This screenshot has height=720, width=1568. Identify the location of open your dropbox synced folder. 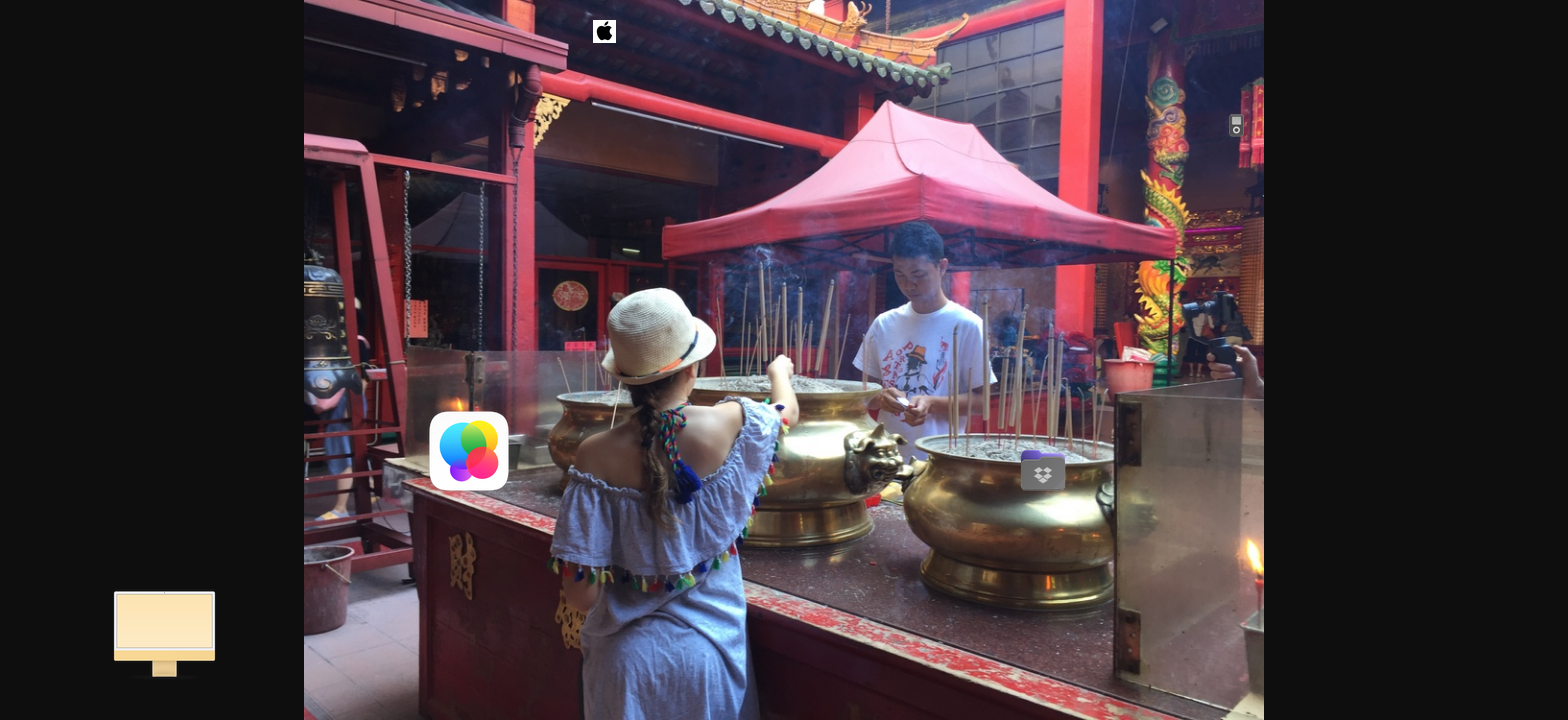
(1043, 470).